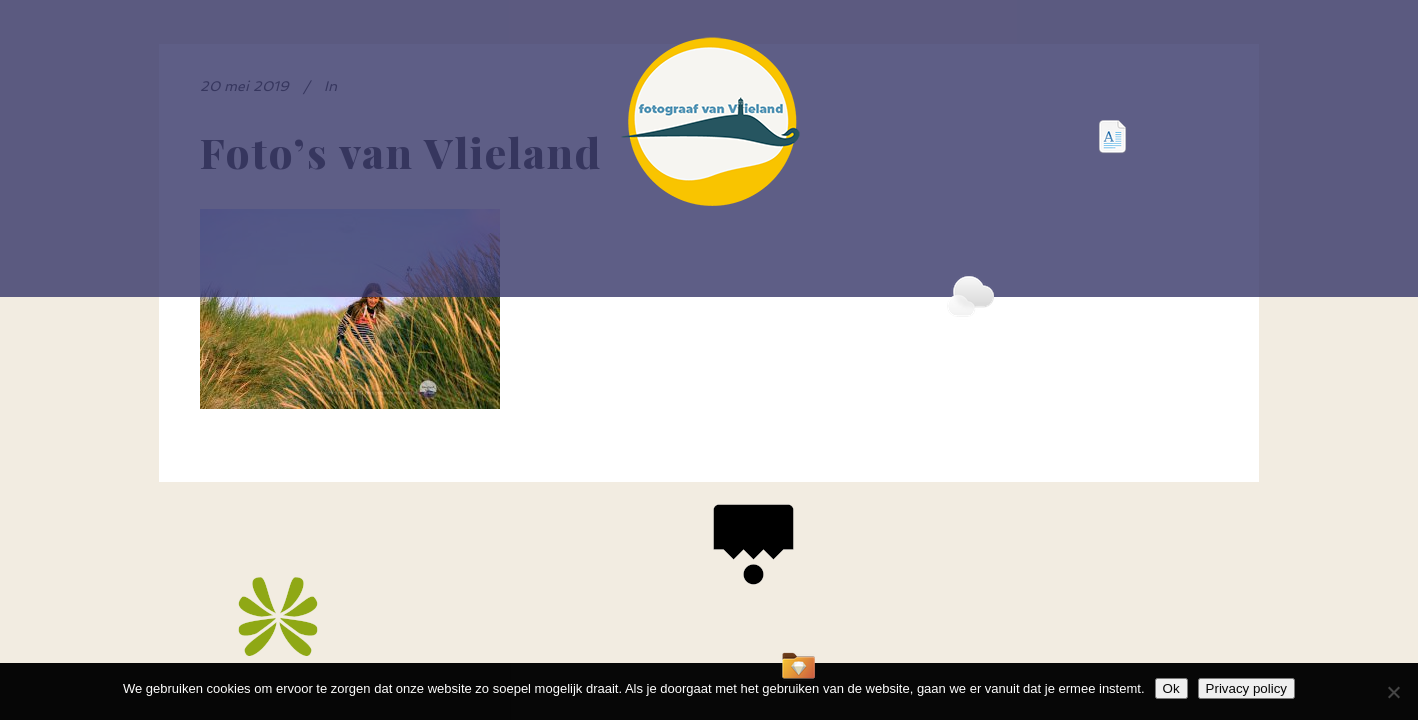  What do you see at coordinates (798, 666) in the screenshot?
I see `open sketch app project files` at bounding box center [798, 666].